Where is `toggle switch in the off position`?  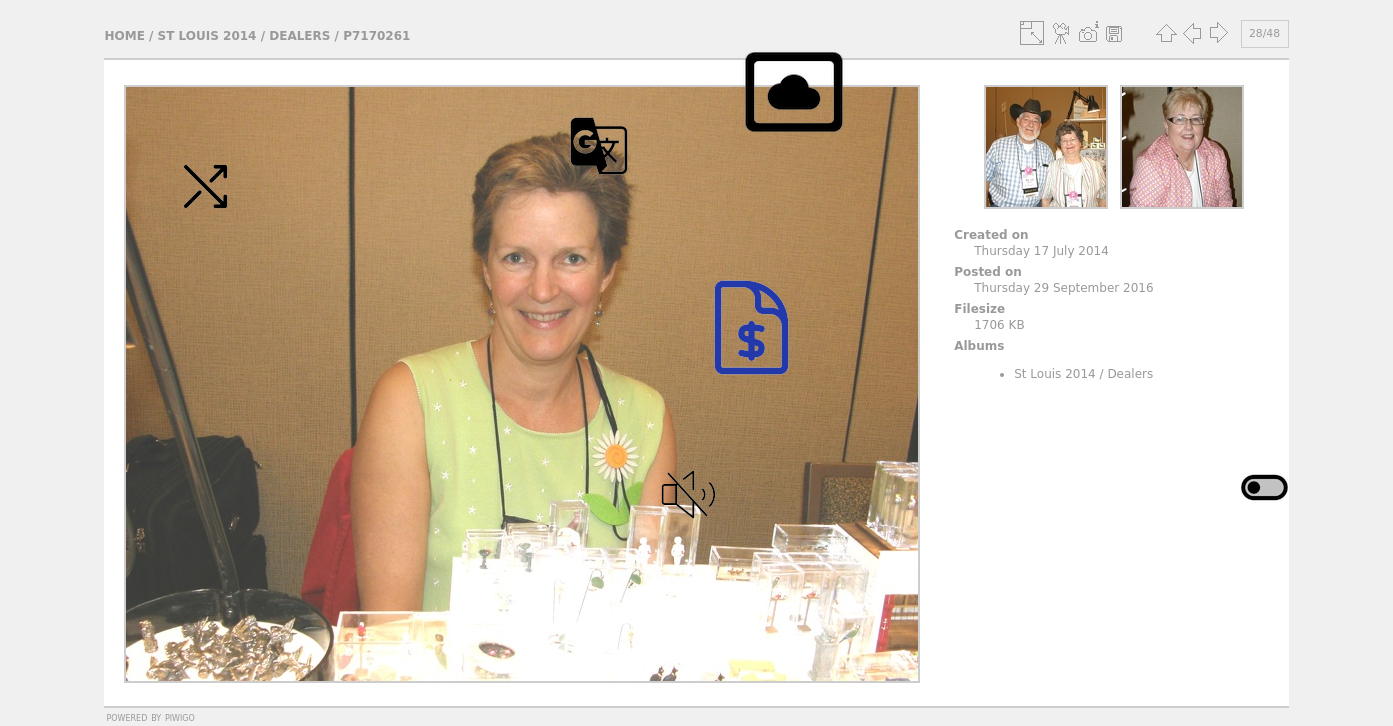 toggle switch in the off position is located at coordinates (1264, 487).